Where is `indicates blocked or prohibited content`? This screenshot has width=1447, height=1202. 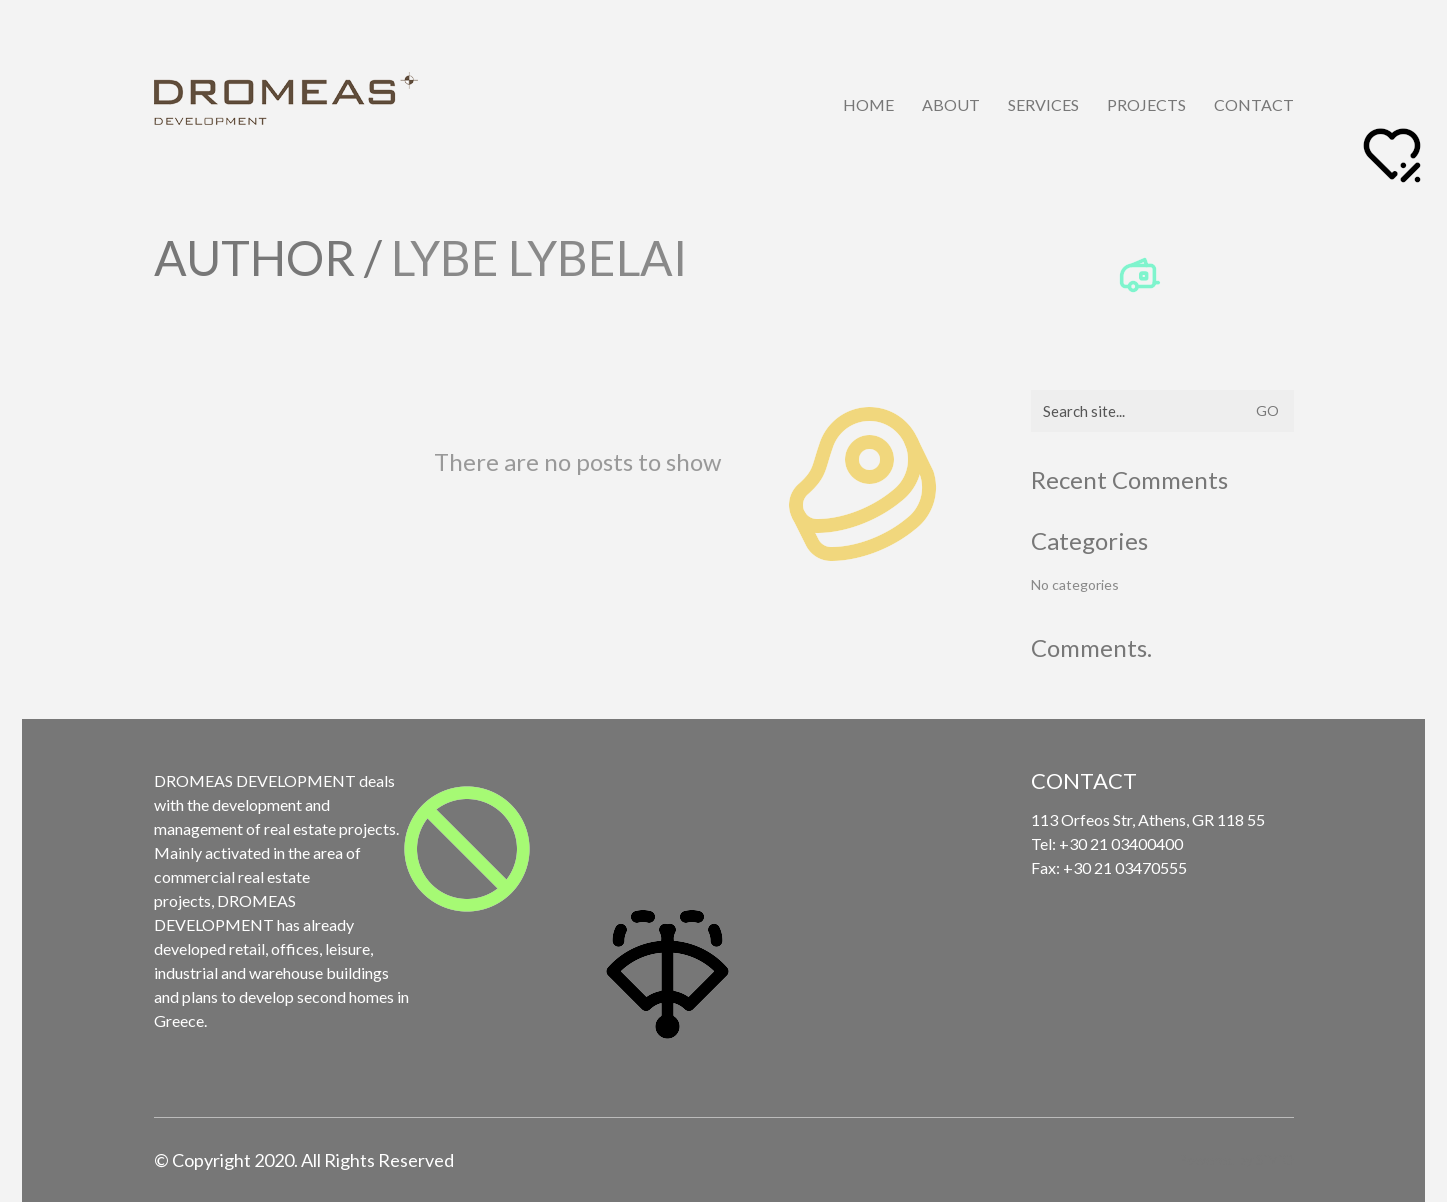
indicates blocked or prohibited content is located at coordinates (467, 849).